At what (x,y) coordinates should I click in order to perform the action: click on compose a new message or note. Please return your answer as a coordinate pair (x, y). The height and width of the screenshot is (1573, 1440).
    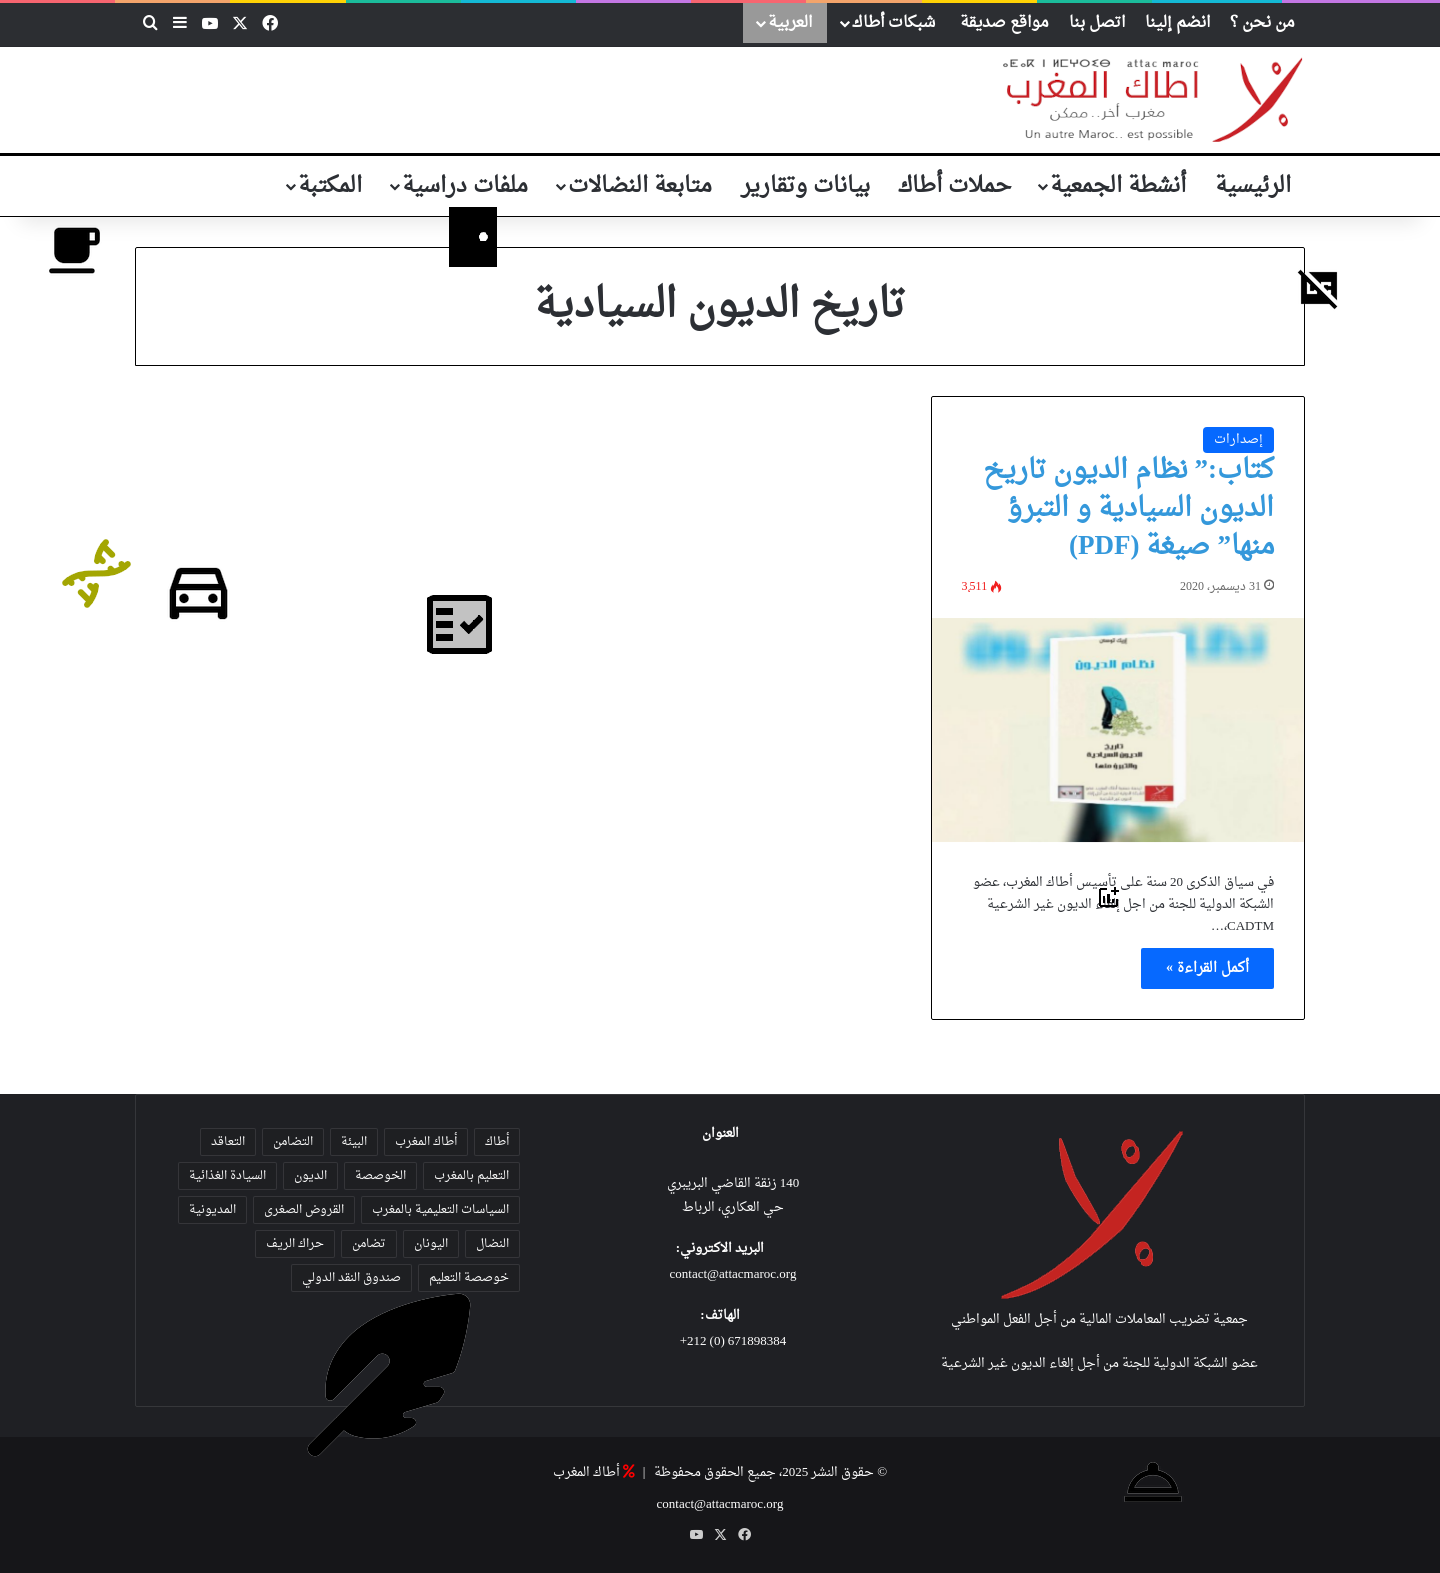
    Looking at the image, I should click on (387, 1376).